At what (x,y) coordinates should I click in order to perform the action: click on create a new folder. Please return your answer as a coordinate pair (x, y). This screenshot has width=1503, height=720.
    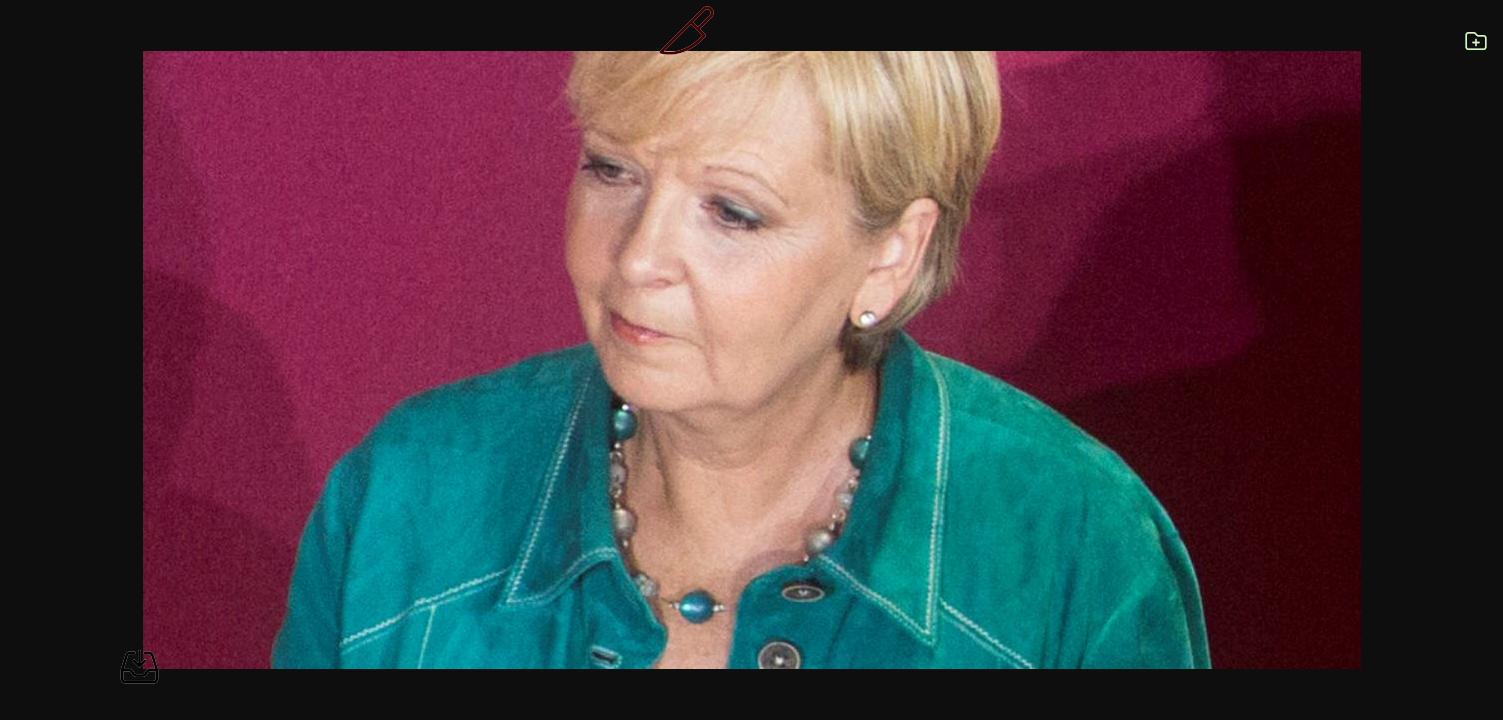
    Looking at the image, I should click on (1476, 41).